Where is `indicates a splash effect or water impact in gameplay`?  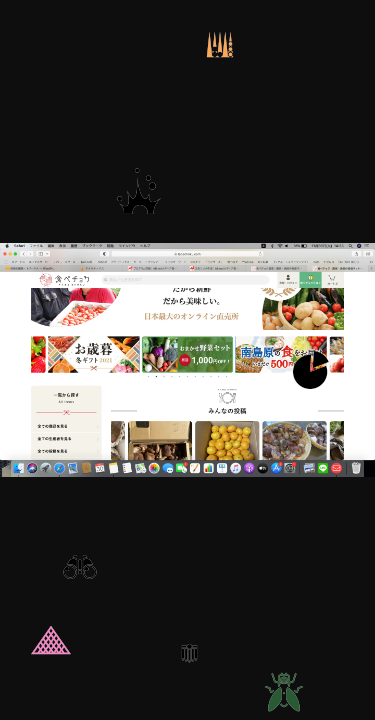
indicates a splash effect or water impact in gameplay is located at coordinates (139, 191).